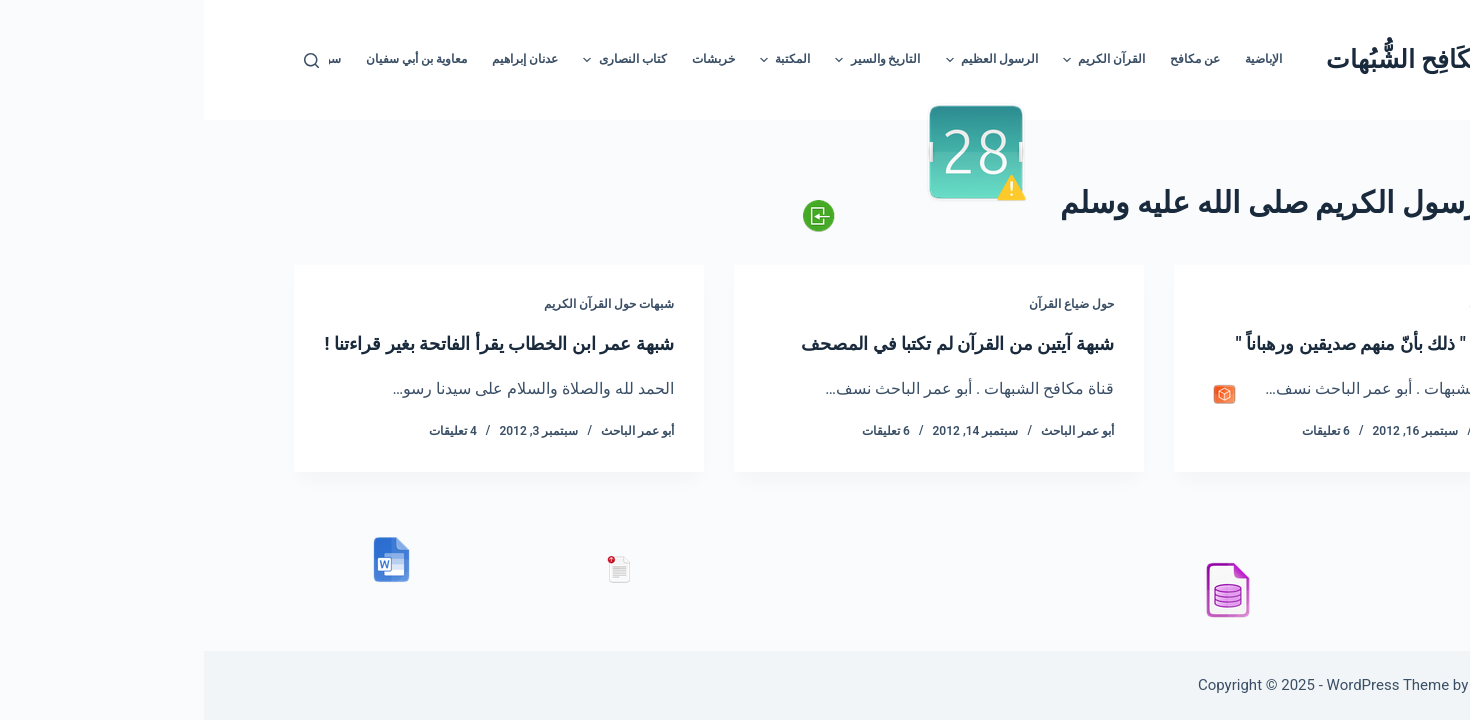 This screenshot has width=1470, height=720. I want to click on send file via bluetooth, so click(619, 569).